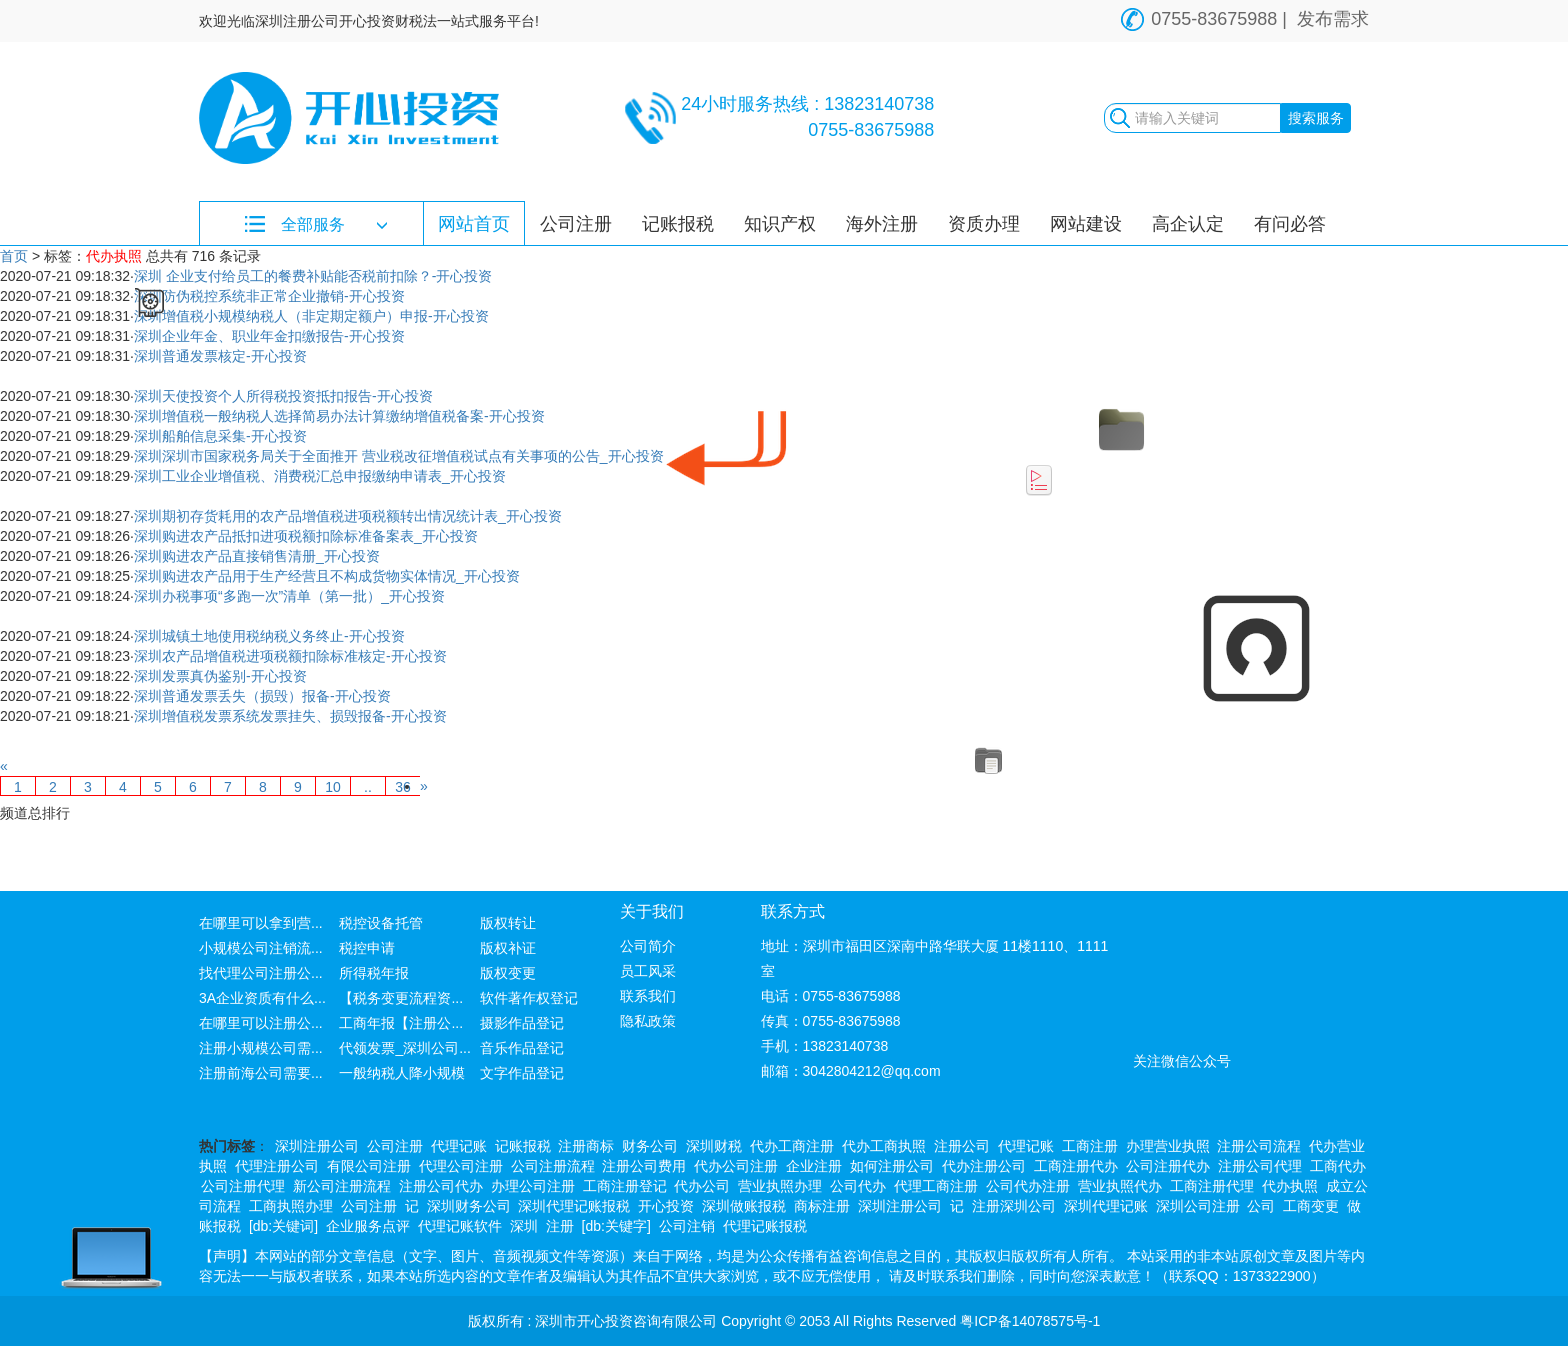 The width and height of the screenshot is (1568, 1346). What do you see at coordinates (1121, 429) in the screenshot?
I see `indicates a valid drop target for dragging files` at bounding box center [1121, 429].